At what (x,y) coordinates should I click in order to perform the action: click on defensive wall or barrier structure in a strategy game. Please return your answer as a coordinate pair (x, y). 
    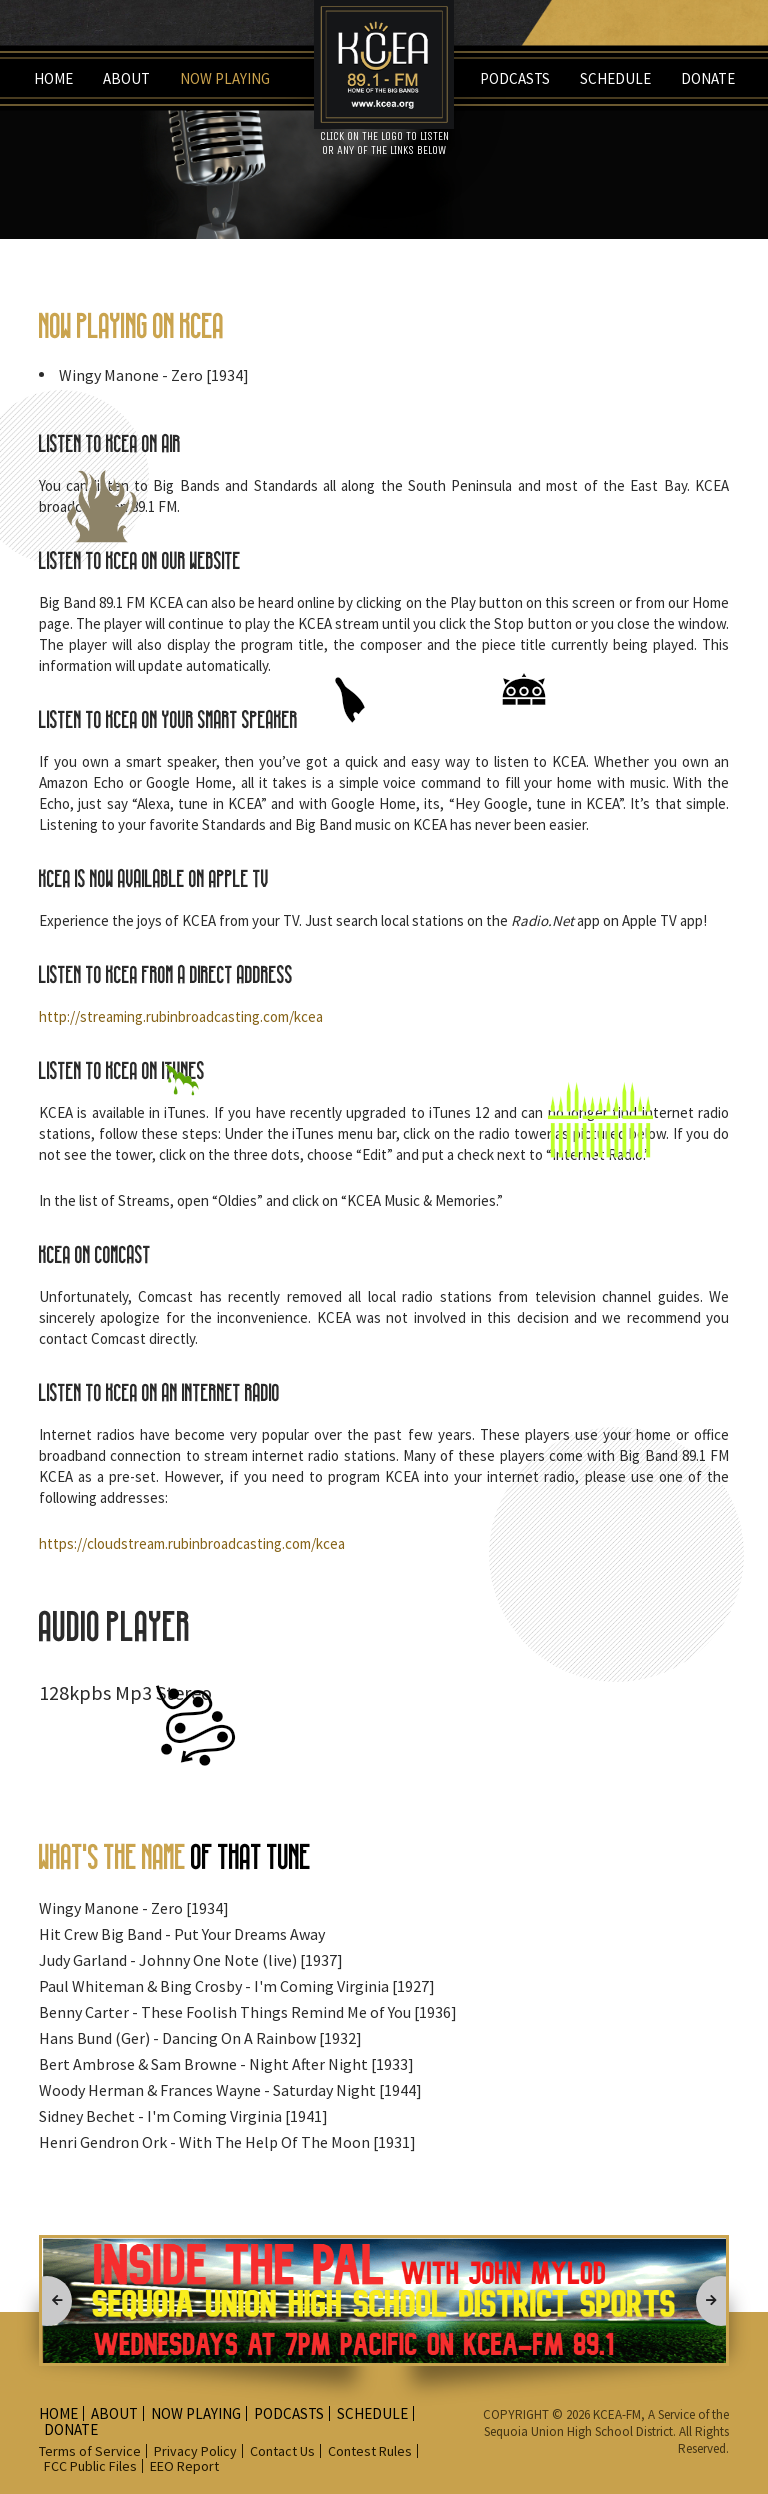
    Looking at the image, I should click on (600, 1106).